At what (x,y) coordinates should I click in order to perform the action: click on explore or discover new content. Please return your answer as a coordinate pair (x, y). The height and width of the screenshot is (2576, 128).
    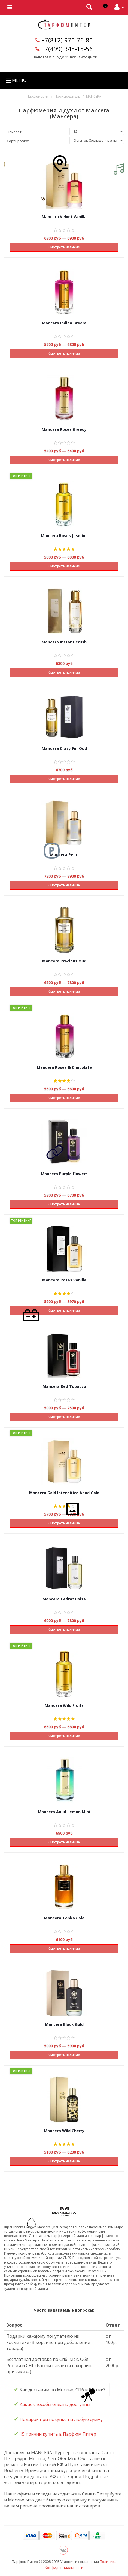
    Looking at the image, I should click on (88, 2395).